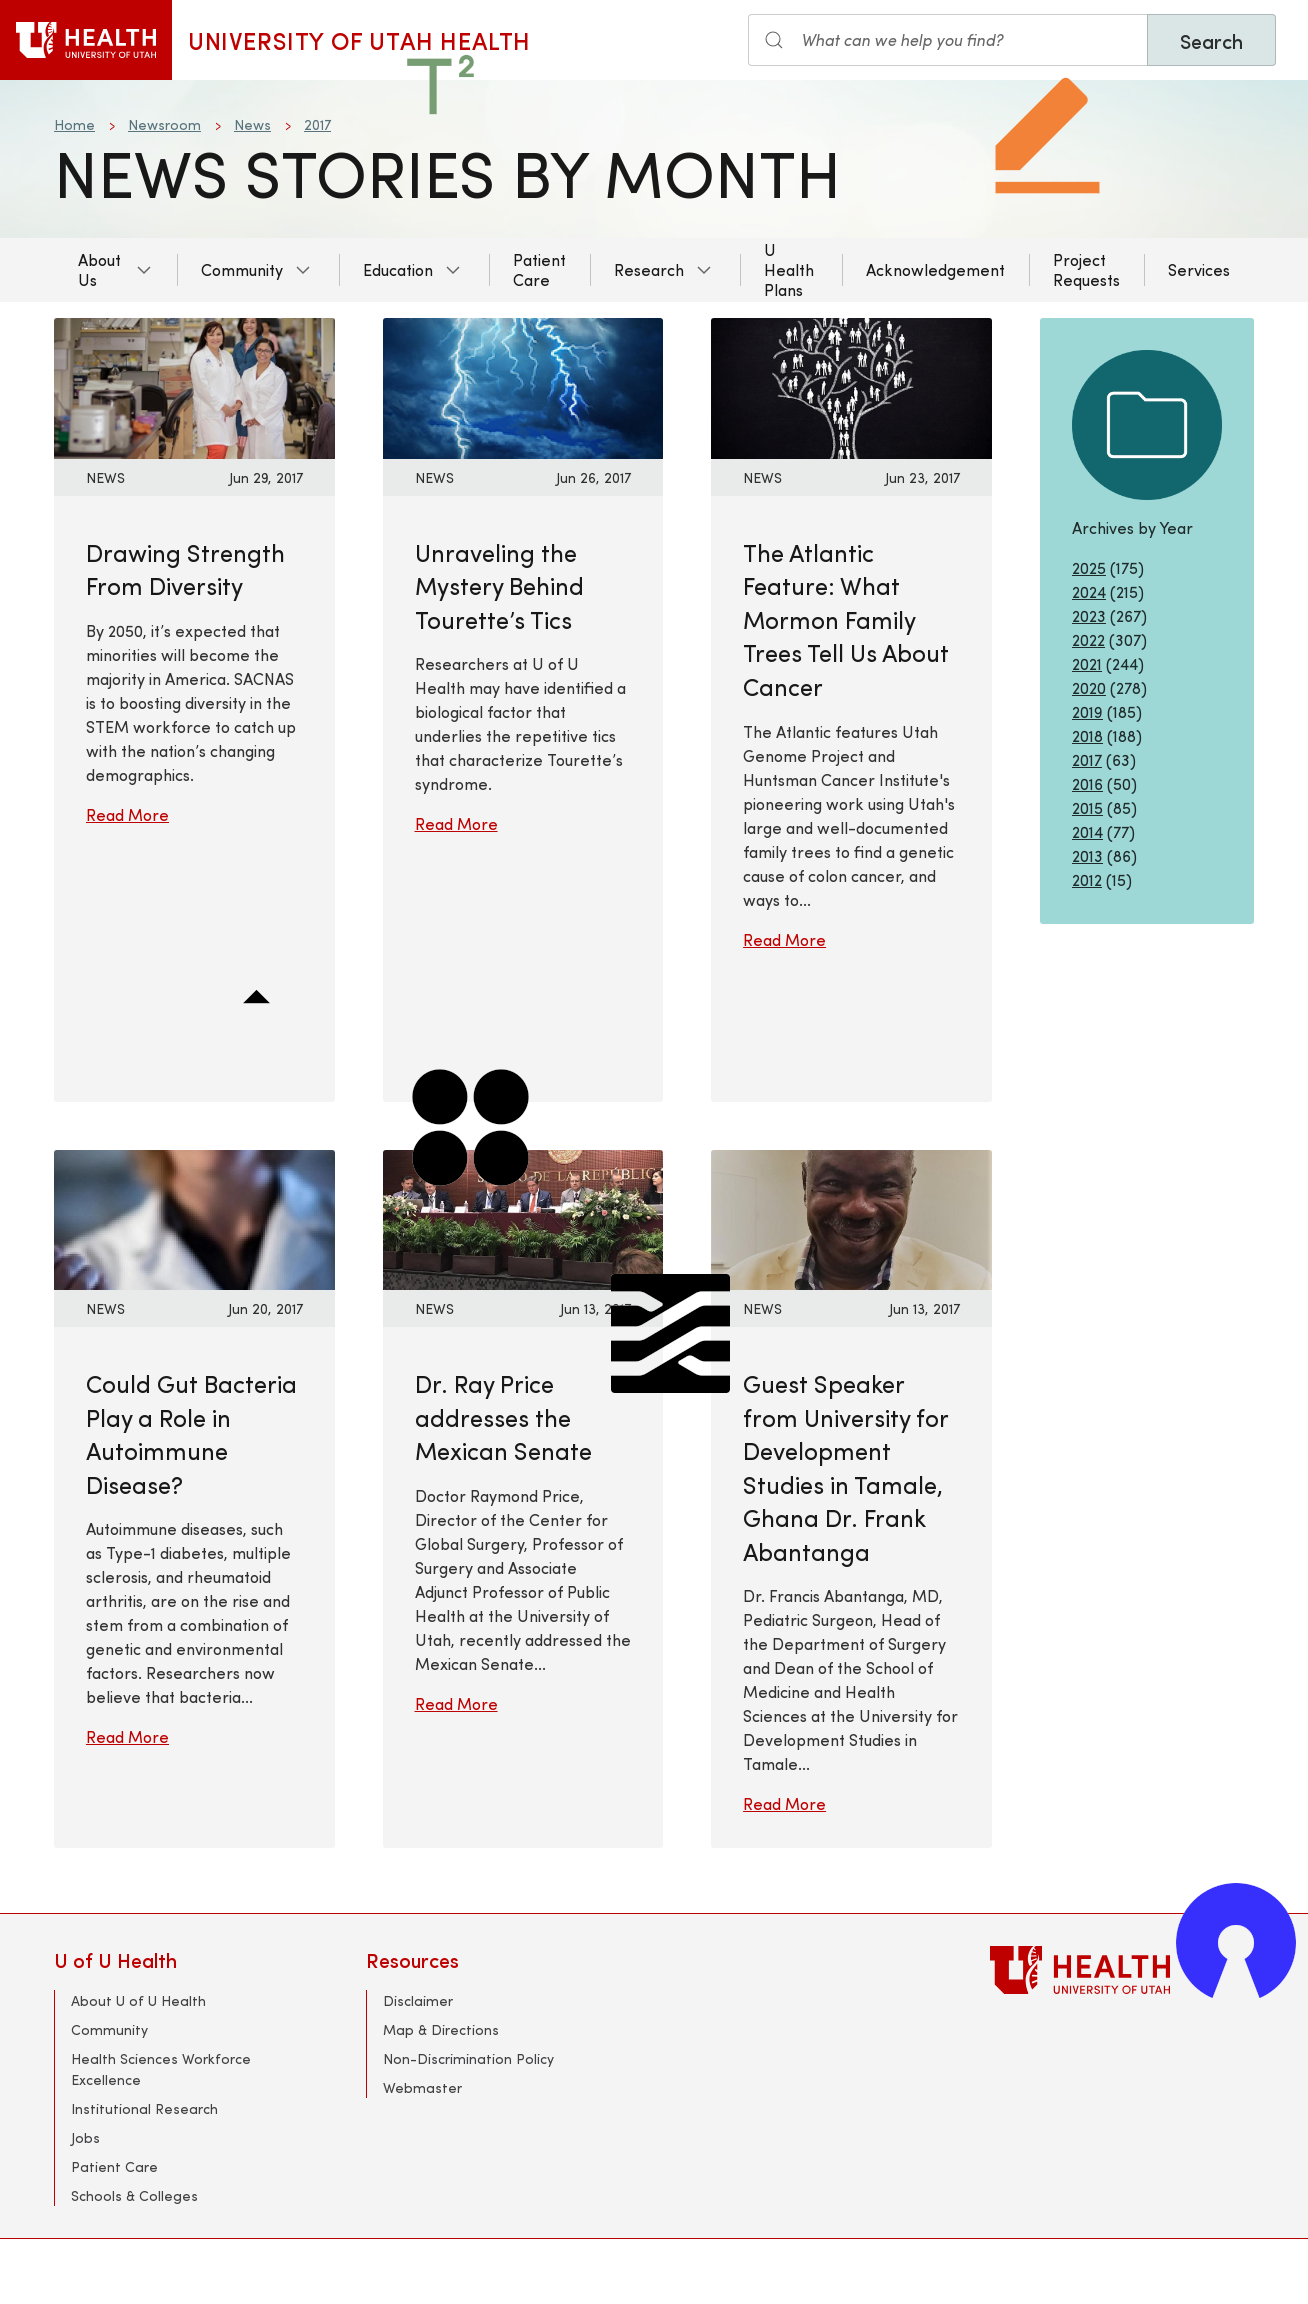  What do you see at coordinates (1047, 135) in the screenshot?
I see `edit content or settings` at bounding box center [1047, 135].